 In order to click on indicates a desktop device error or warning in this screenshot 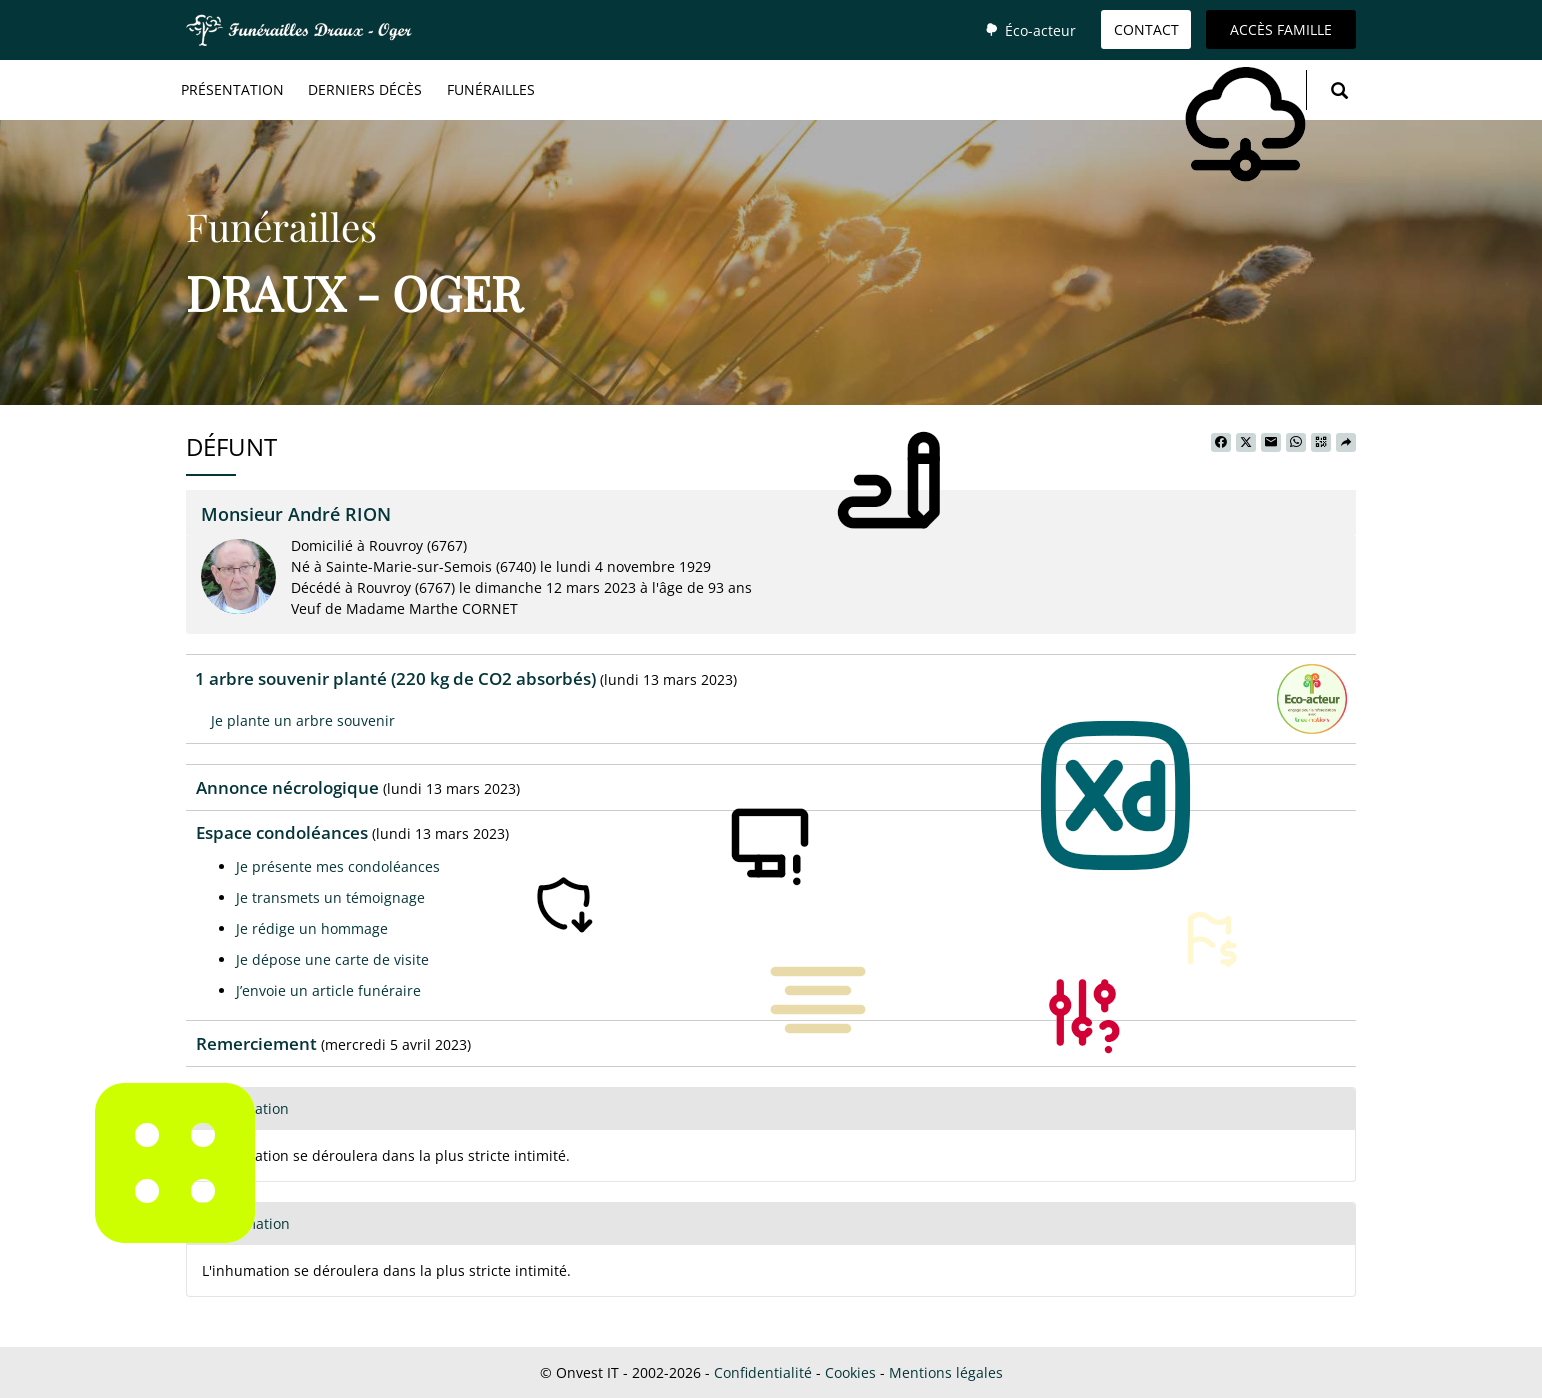, I will do `click(770, 843)`.